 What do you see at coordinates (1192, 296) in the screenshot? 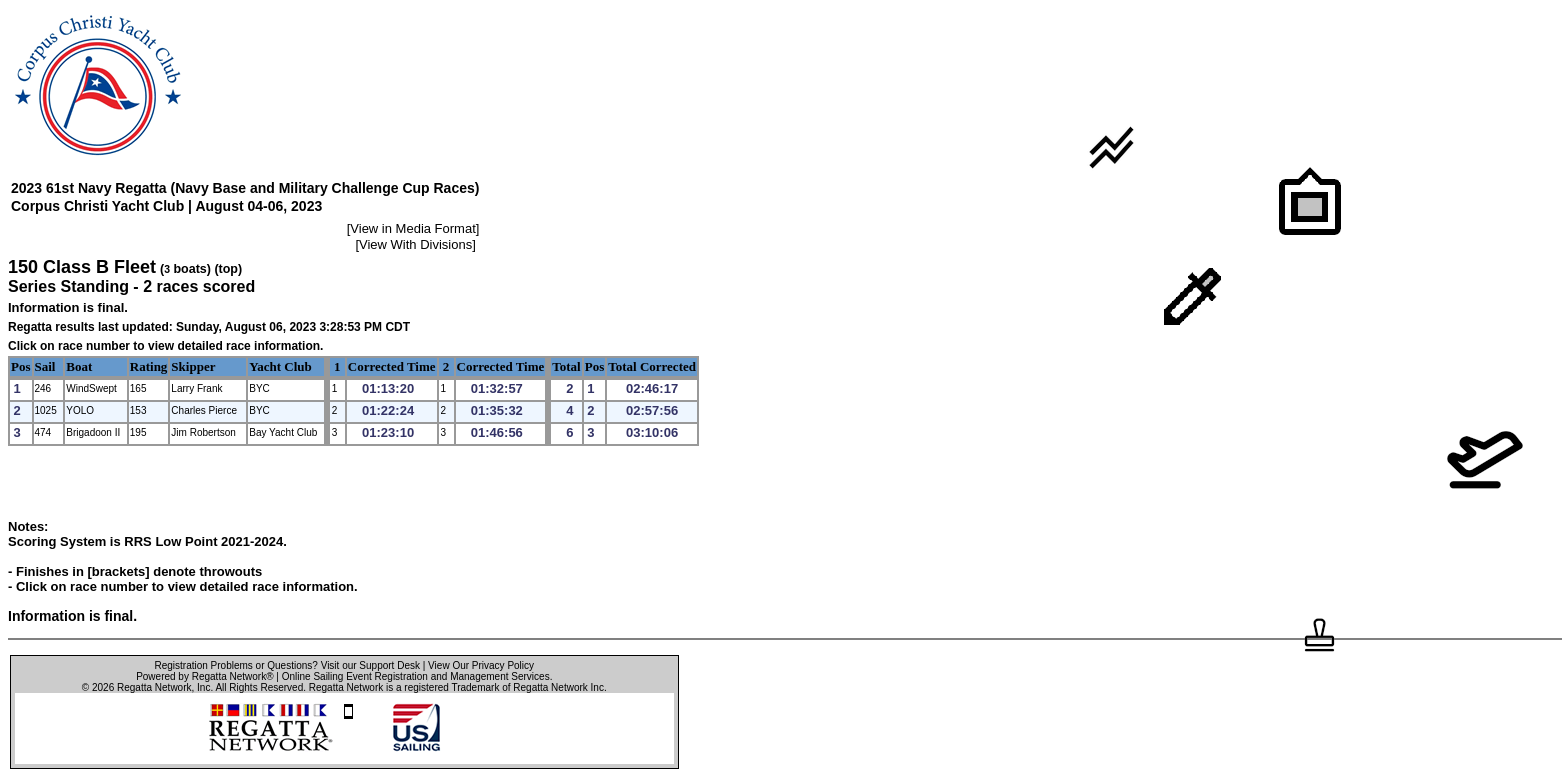
I see `pick a color from the canvas` at bounding box center [1192, 296].